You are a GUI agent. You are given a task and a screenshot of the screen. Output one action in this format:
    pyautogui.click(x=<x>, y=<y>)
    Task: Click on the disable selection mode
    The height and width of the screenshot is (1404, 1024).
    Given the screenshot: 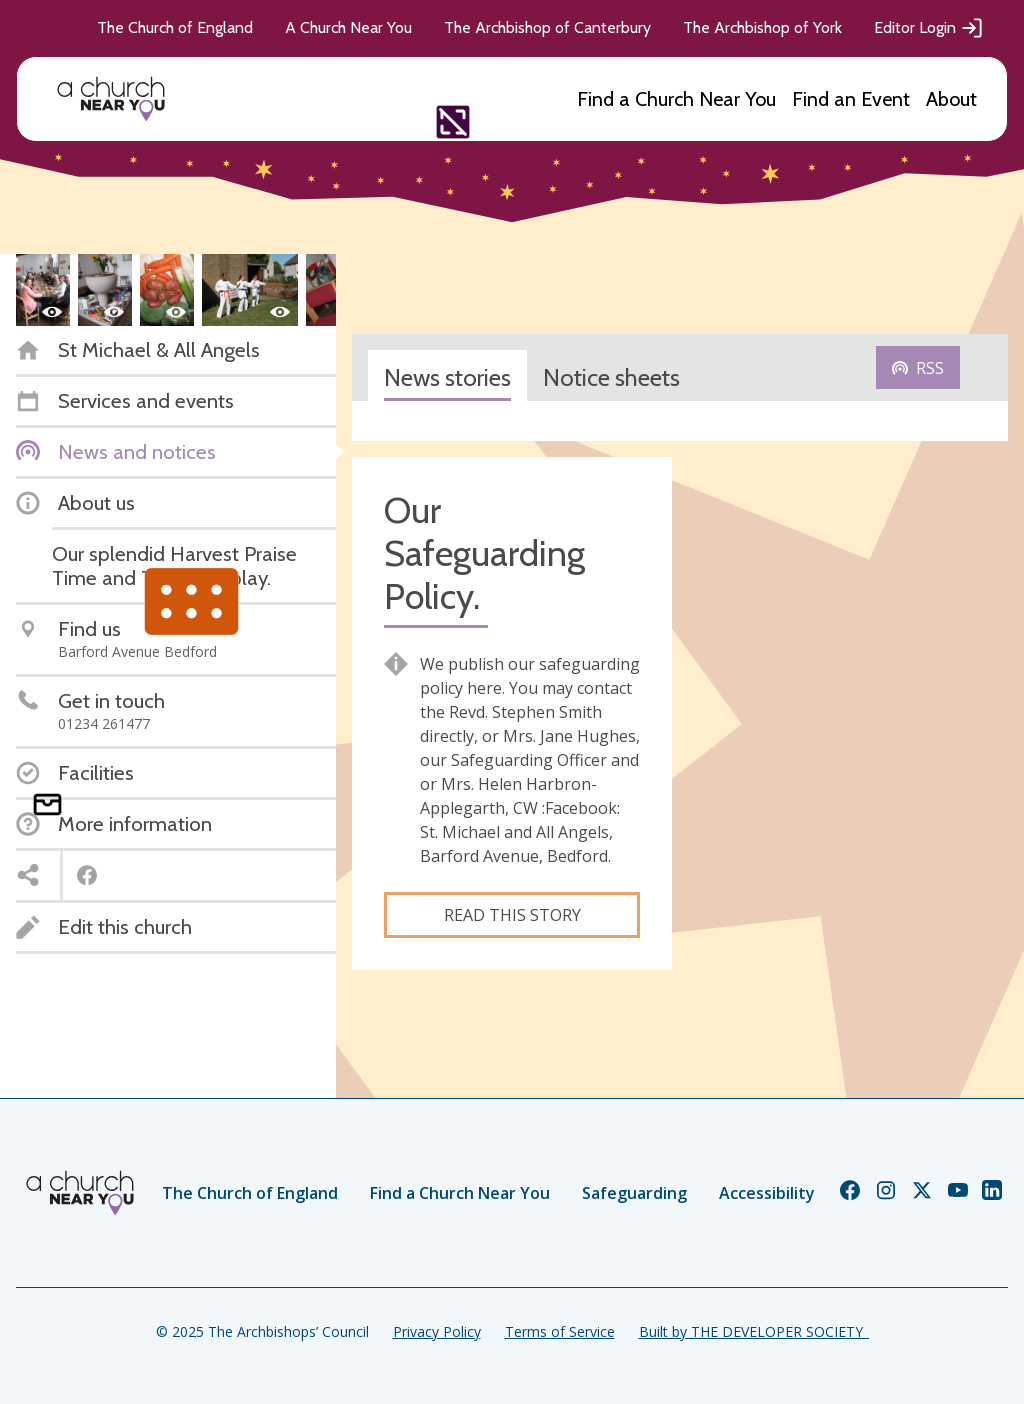 What is the action you would take?
    pyautogui.click(x=453, y=122)
    